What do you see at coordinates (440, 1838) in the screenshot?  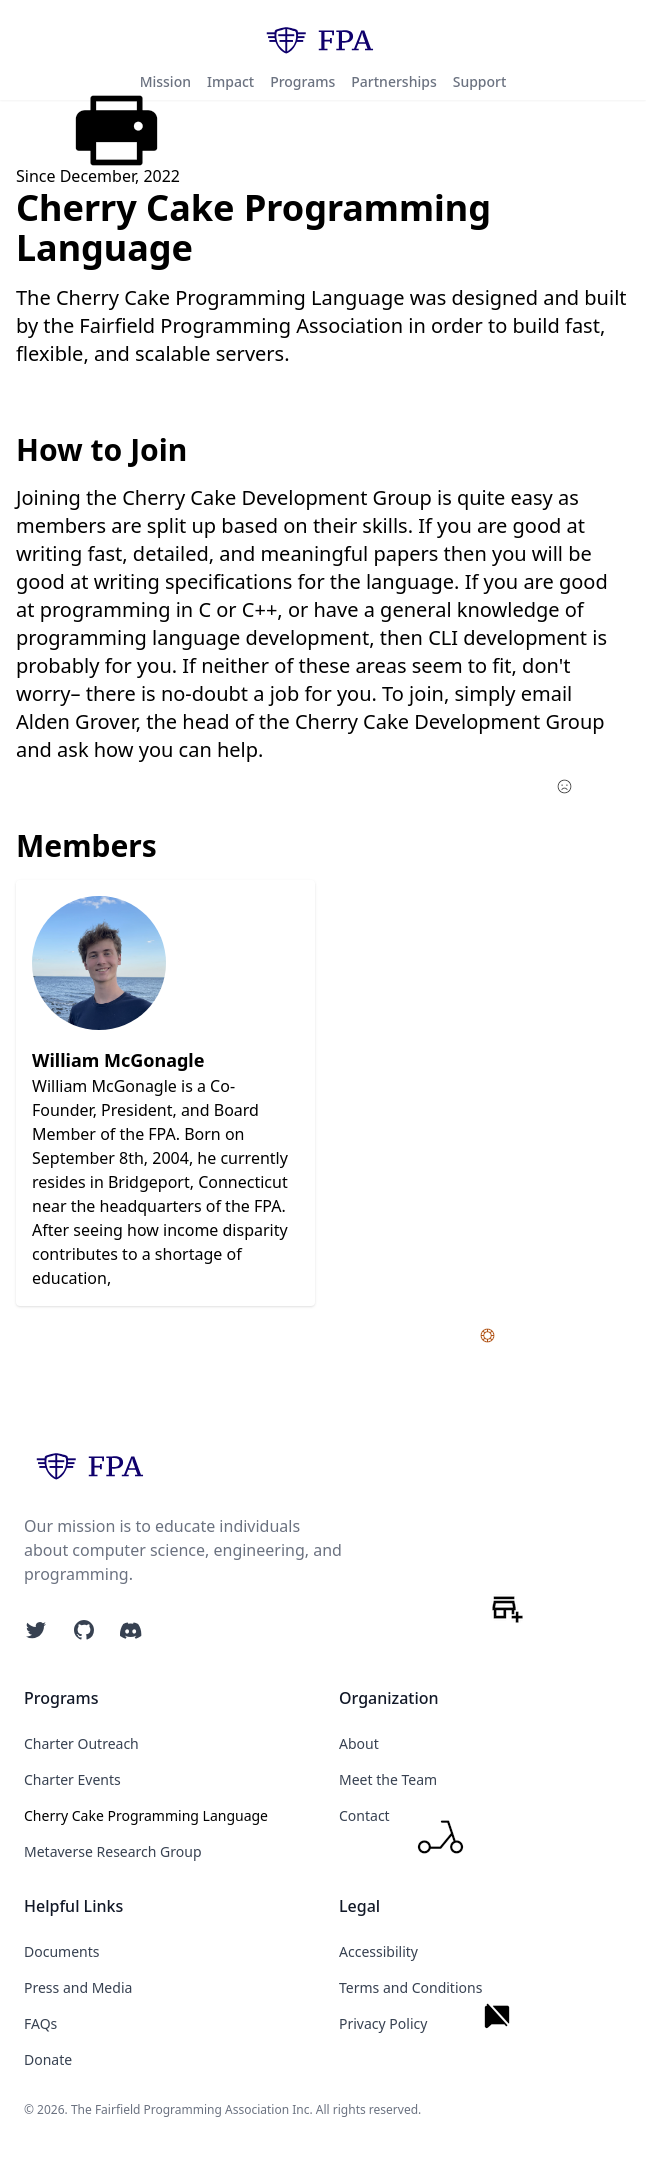 I see `select scooter as transportation mode` at bounding box center [440, 1838].